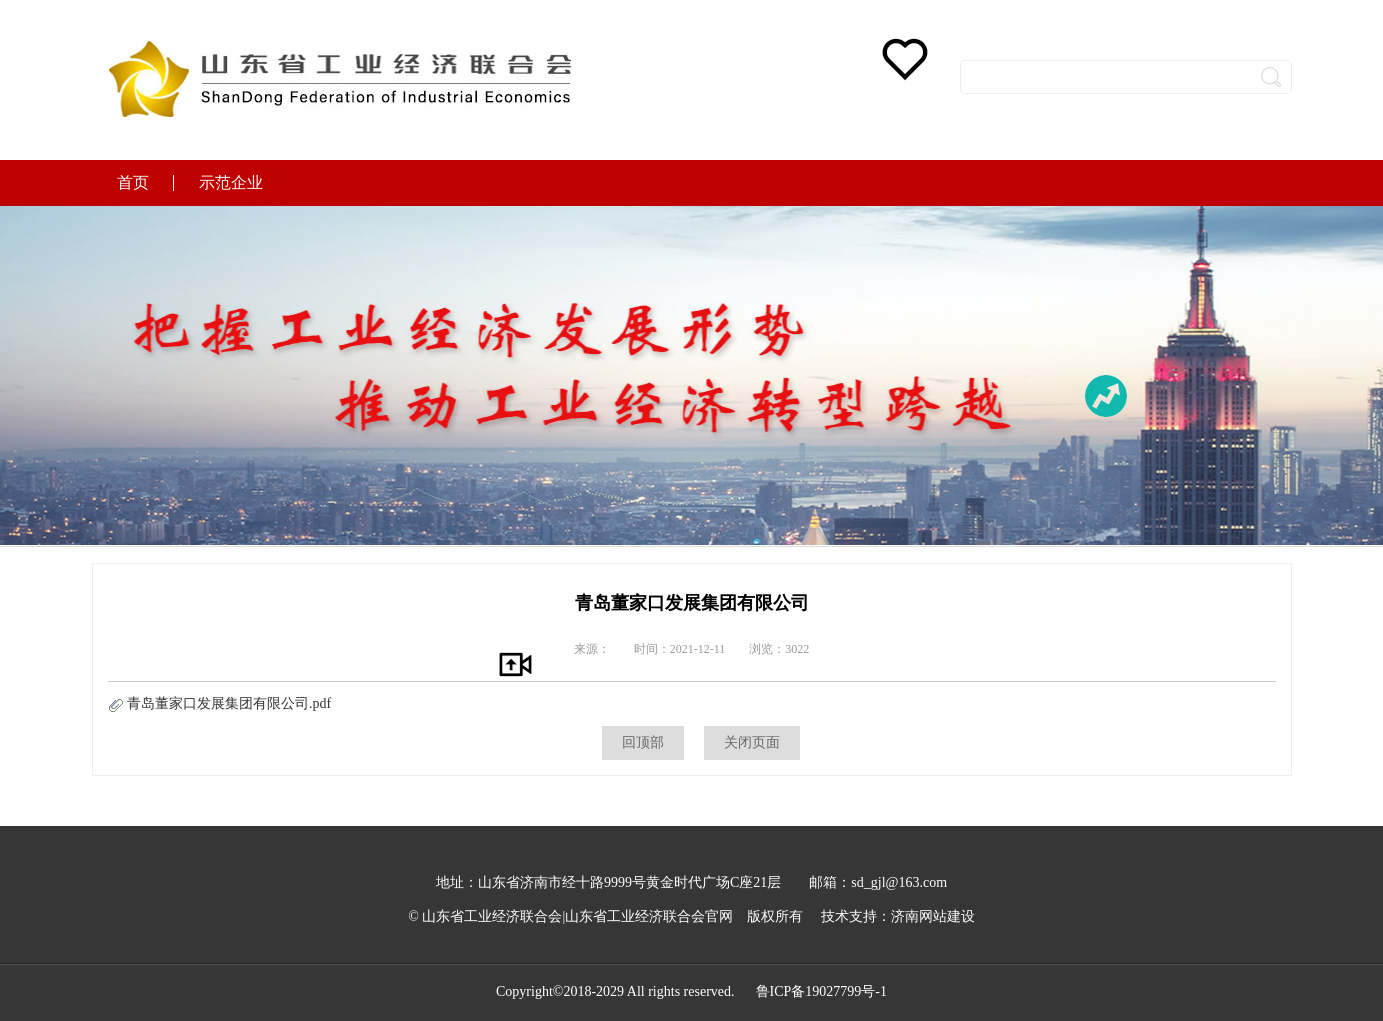  What do you see at coordinates (1106, 396) in the screenshot?
I see `open the BuzzFeed app` at bounding box center [1106, 396].